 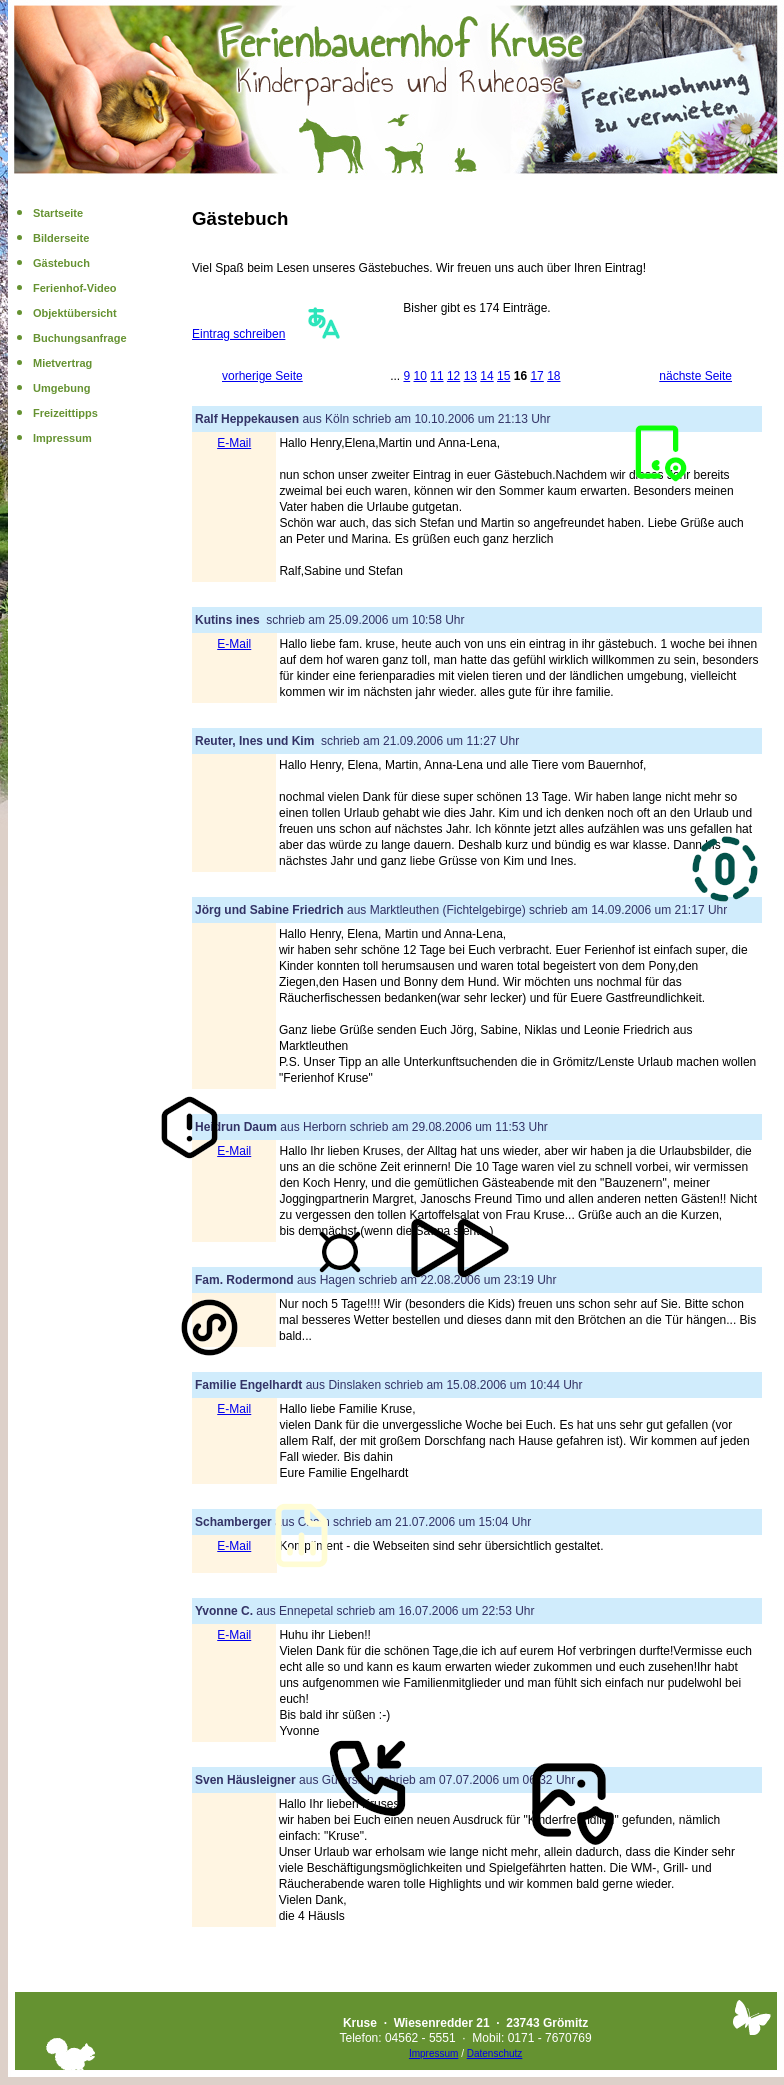 I want to click on view report or analytics file, so click(x=301, y=1535).